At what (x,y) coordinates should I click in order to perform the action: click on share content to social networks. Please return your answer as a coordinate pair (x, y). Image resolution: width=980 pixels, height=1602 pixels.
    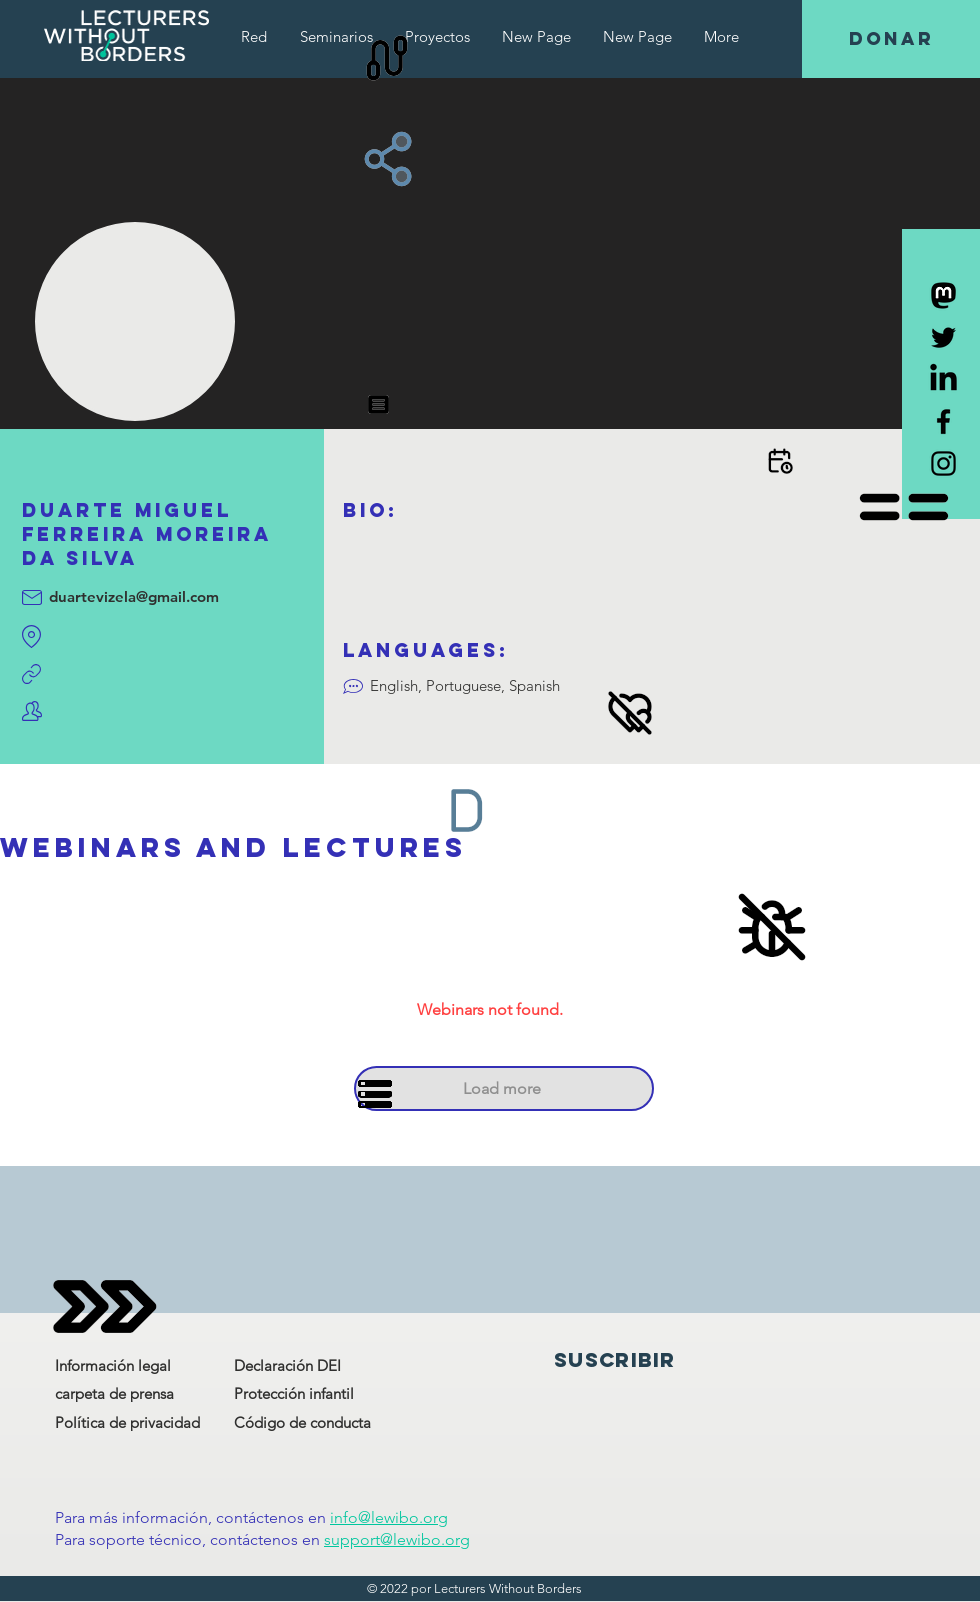
    Looking at the image, I should click on (390, 159).